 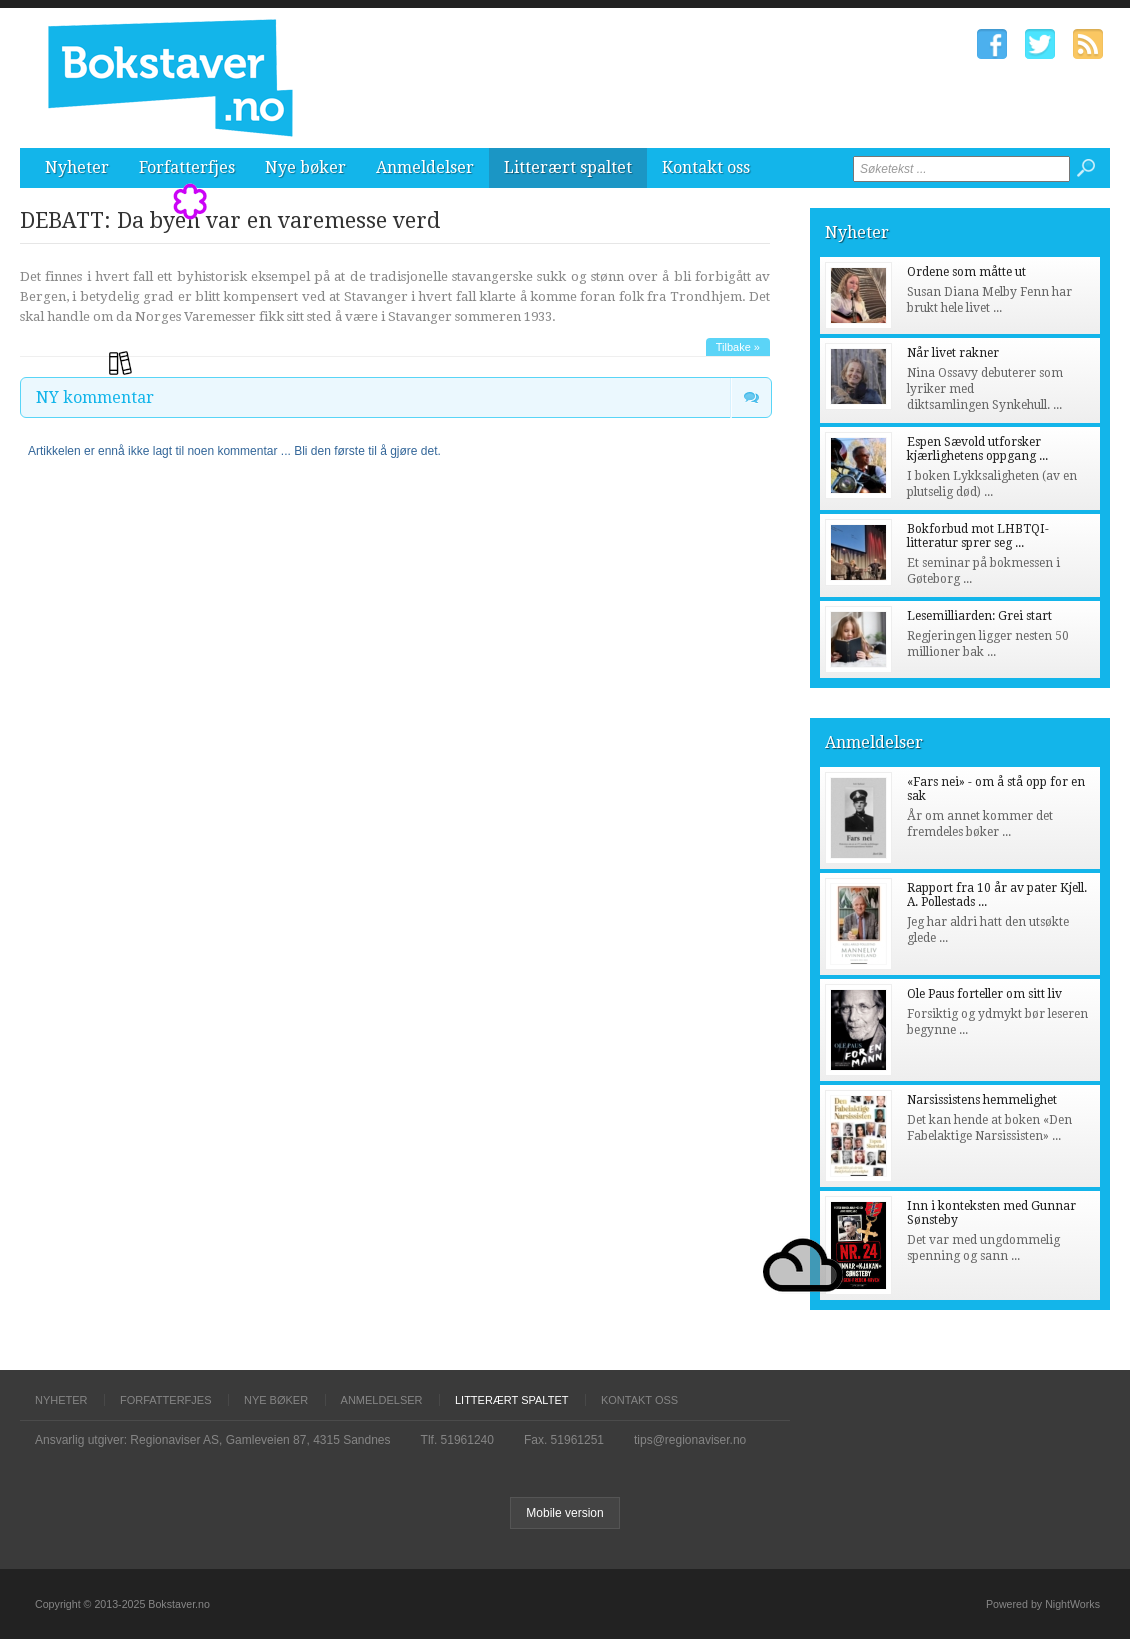 I want to click on access your library or bookshelf, so click(x=119, y=363).